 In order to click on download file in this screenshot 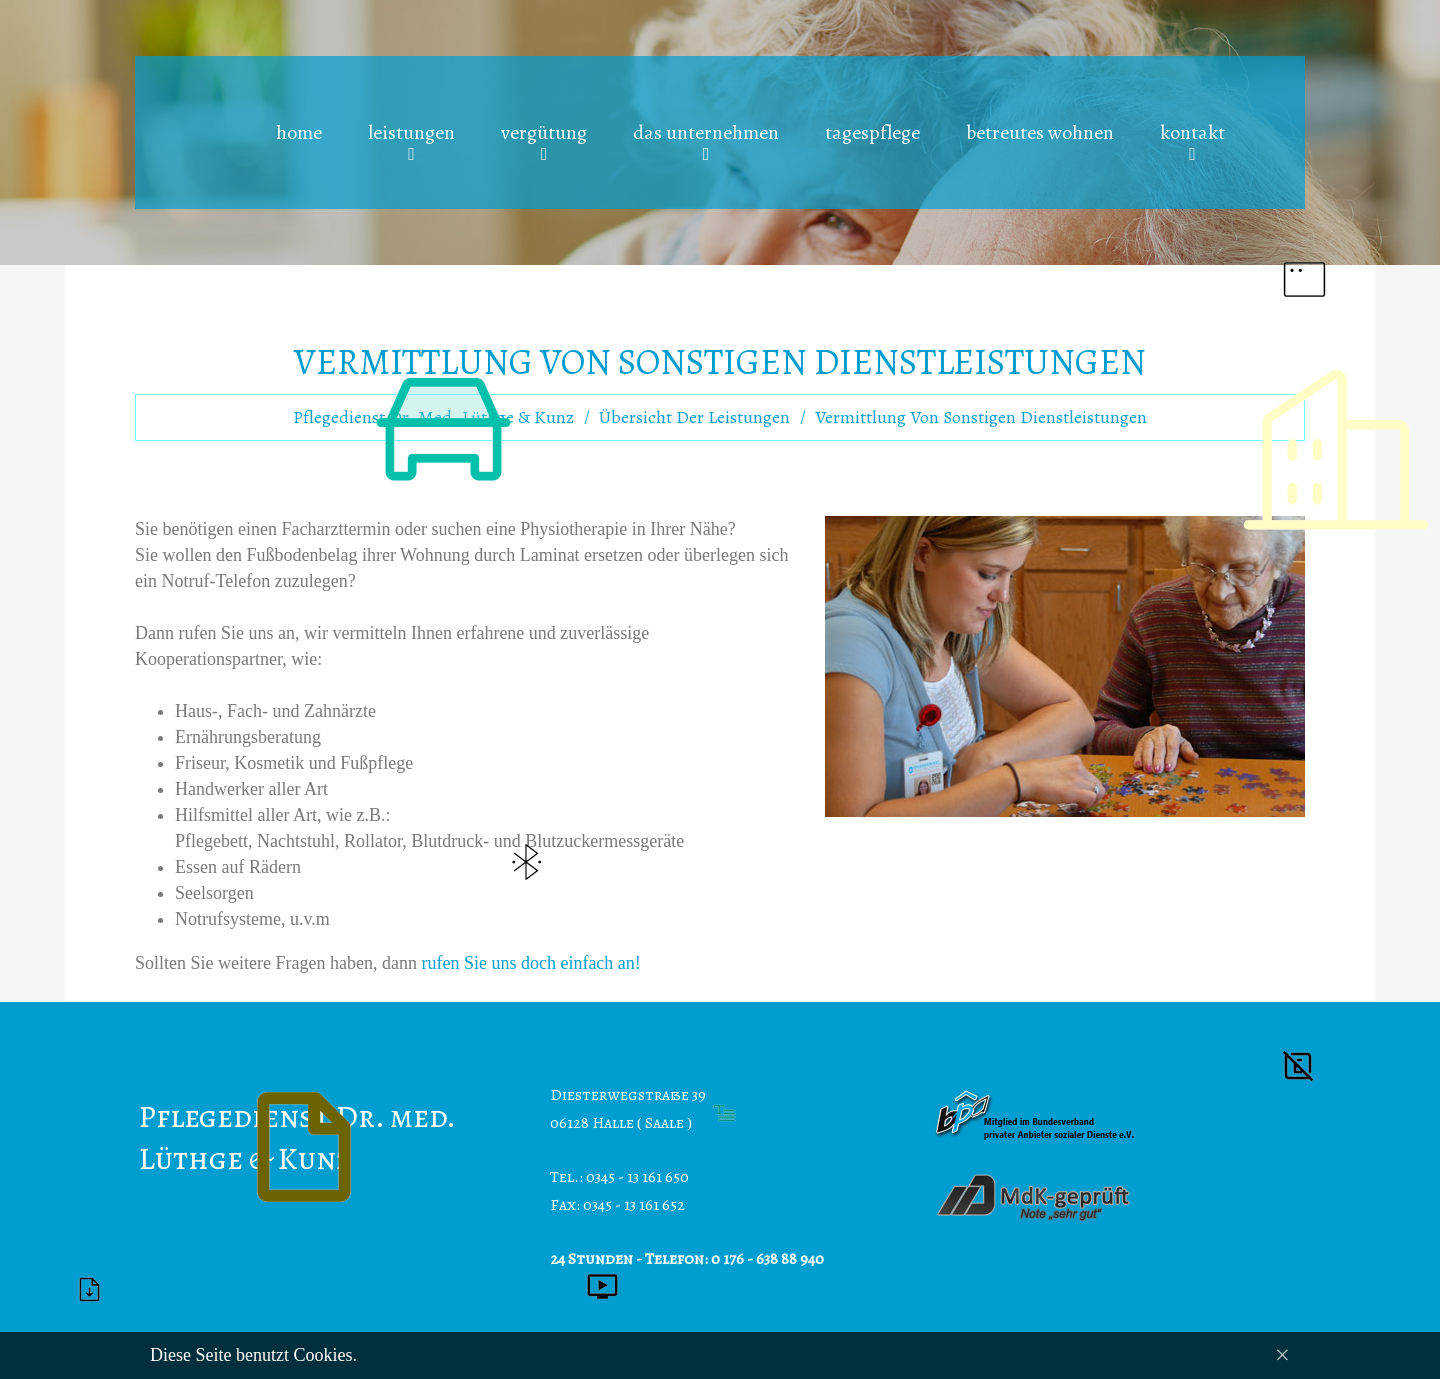, I will do `click(89, 1289)`.